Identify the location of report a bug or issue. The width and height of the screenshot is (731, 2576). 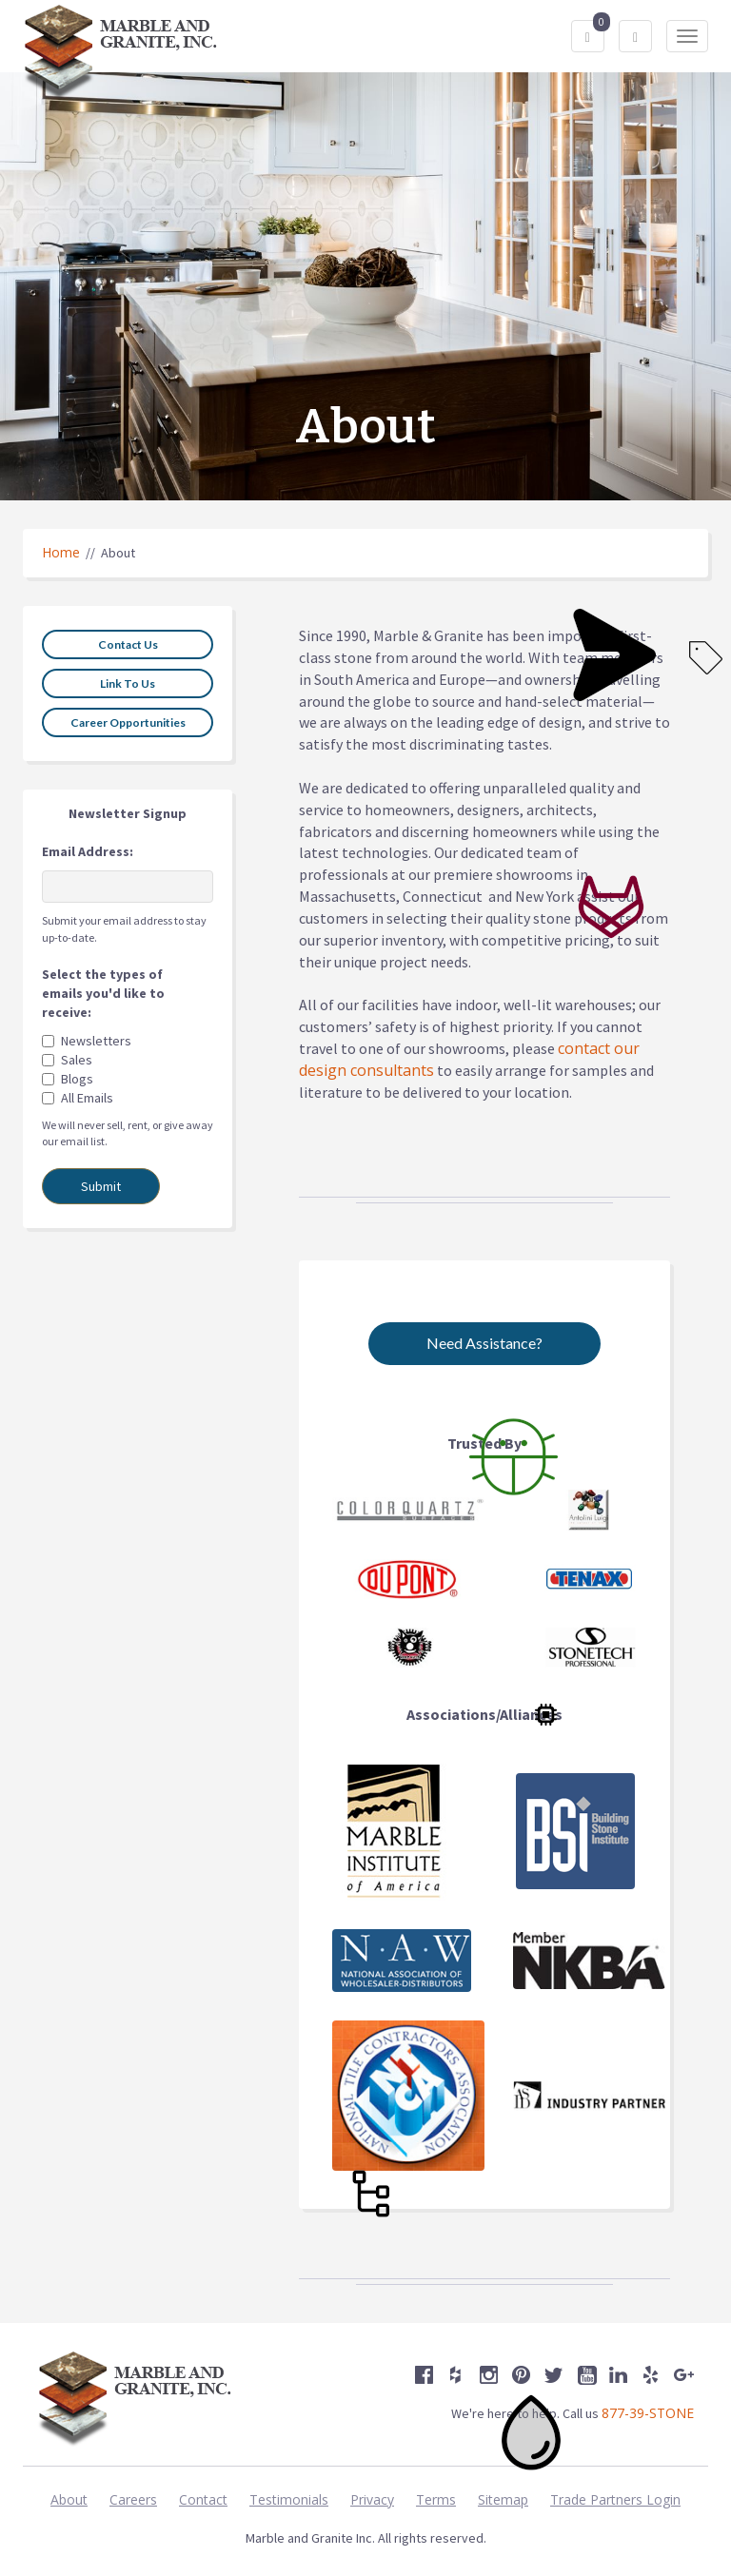
(513, 1456).